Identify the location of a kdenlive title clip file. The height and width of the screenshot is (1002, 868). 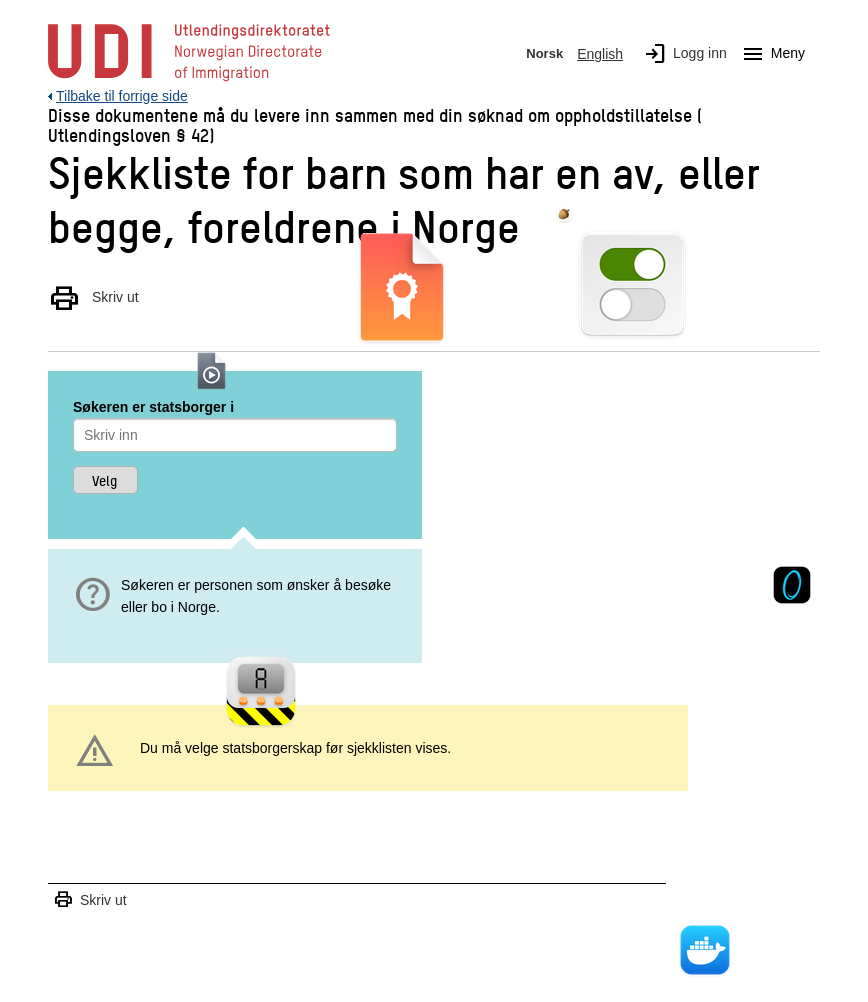
(211, 371).